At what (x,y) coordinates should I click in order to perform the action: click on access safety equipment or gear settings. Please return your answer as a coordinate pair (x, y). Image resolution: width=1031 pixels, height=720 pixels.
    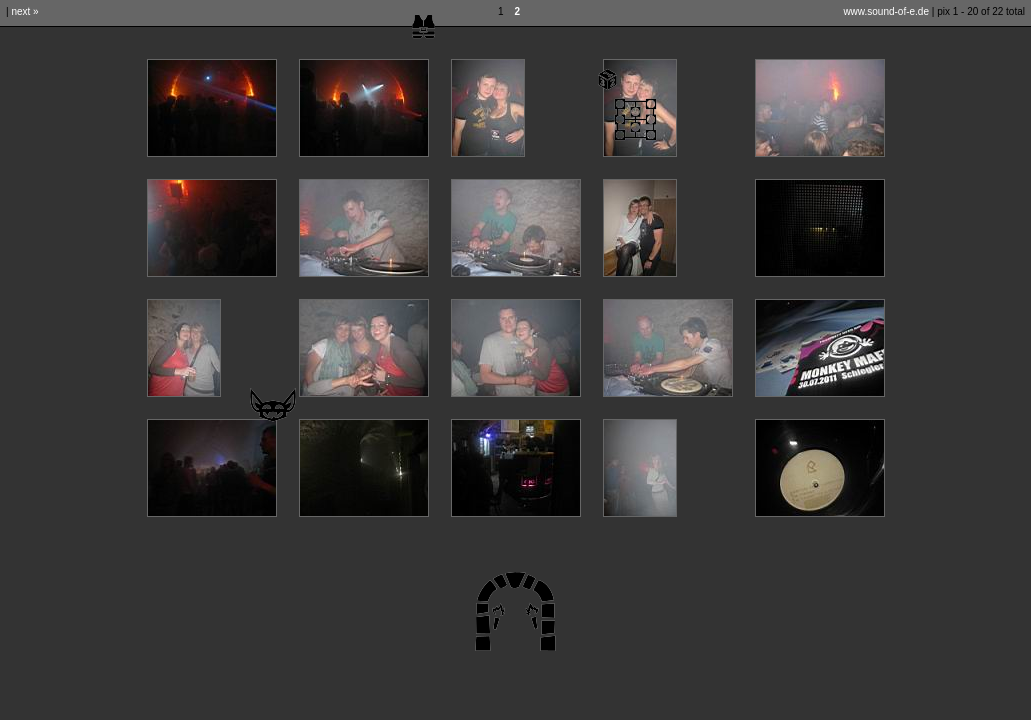
    Looking at the image, I should click on (423, 26).